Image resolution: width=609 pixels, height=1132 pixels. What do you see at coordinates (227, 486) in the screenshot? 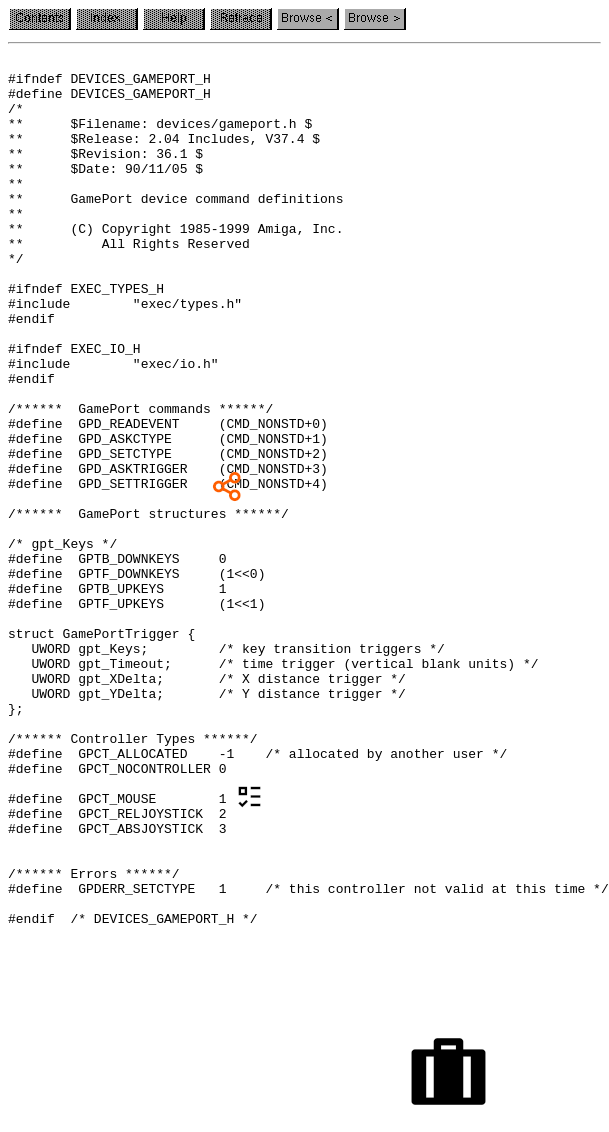
I see `share this content` at bounding box center [227, 486].